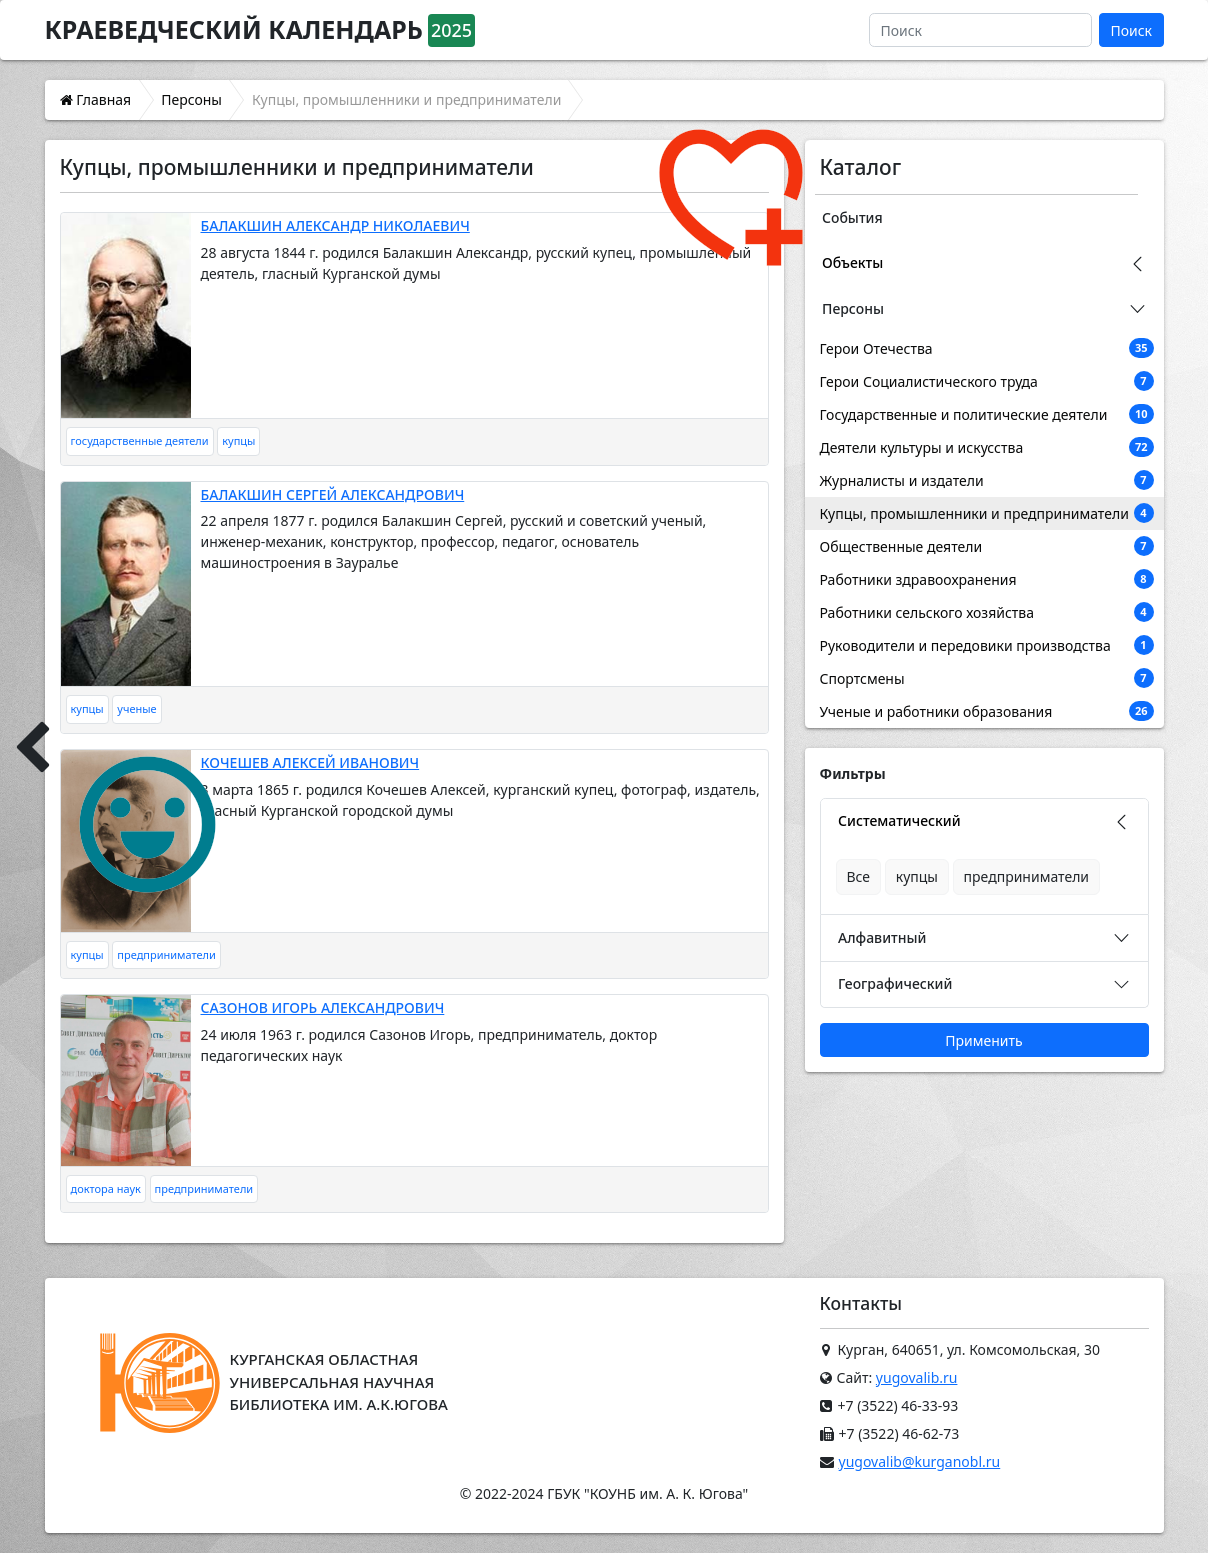 This screenshot has width=1208, height=1553. Describe the element at coordinates (731, 194) in the screenshot. I see `add to favorites` at that location.